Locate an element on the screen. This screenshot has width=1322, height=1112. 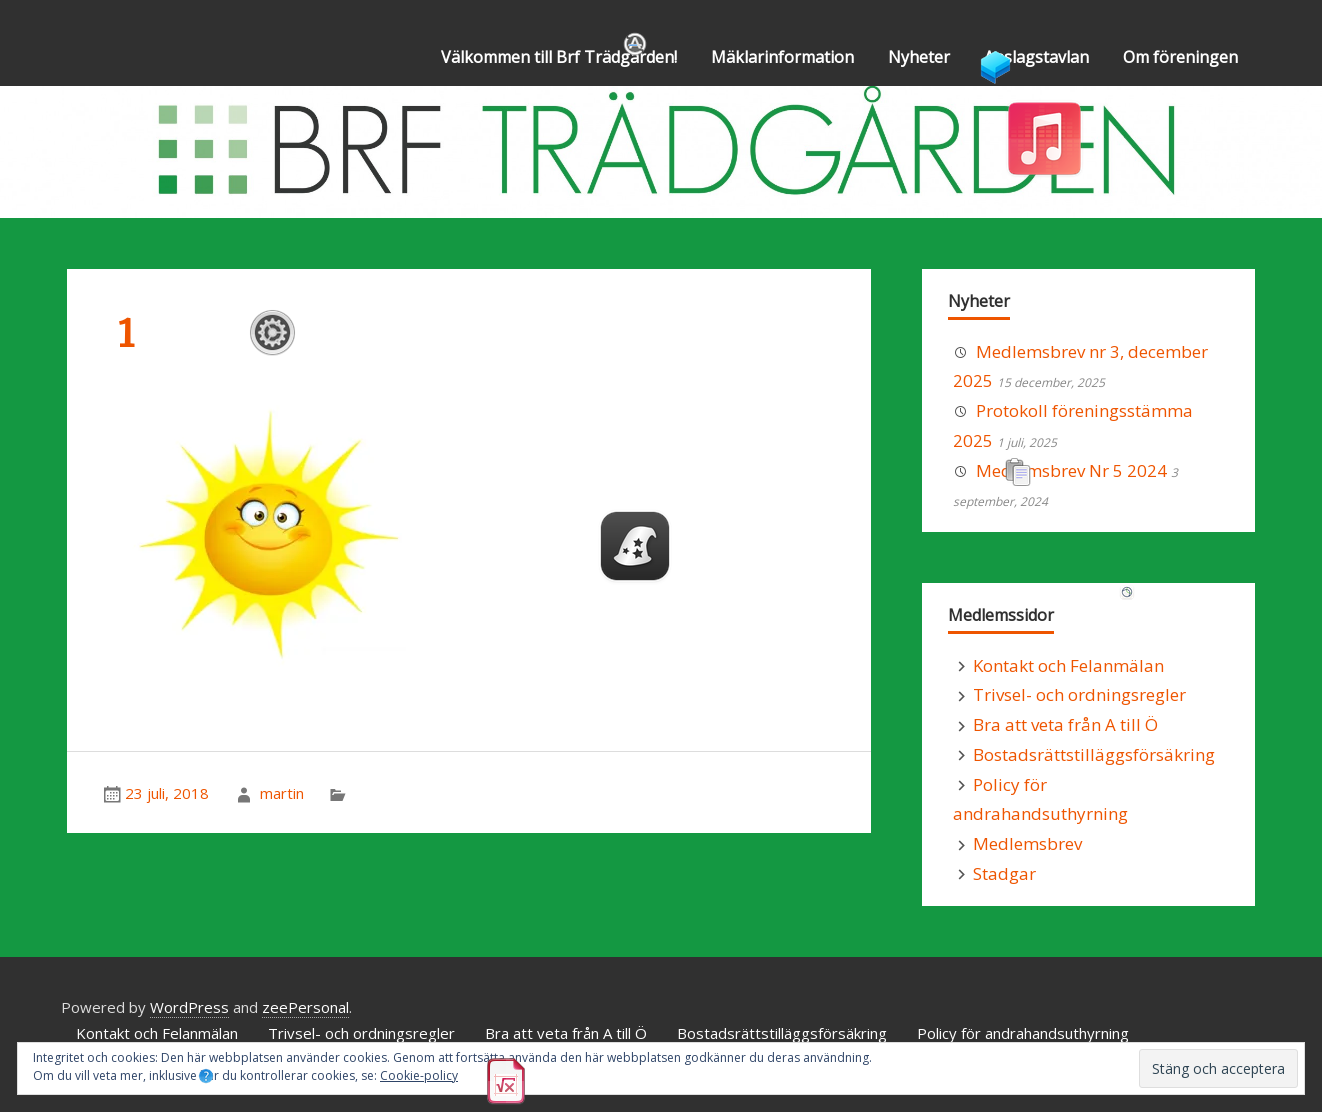
open cisco anyconnect vpn client is located at coordinates (1127, 592).